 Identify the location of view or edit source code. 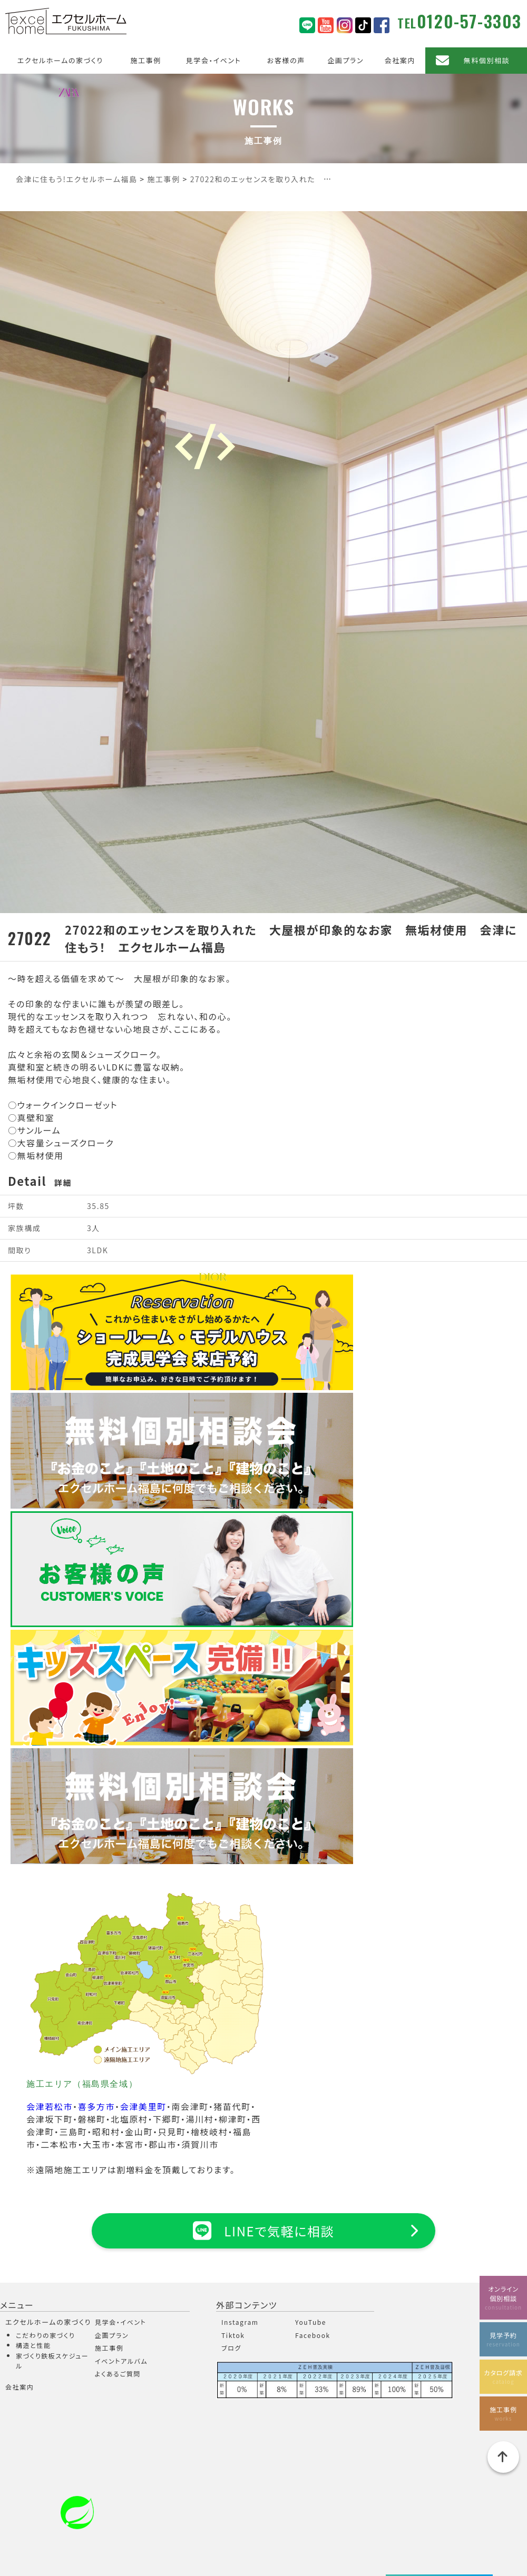
(205, 447).